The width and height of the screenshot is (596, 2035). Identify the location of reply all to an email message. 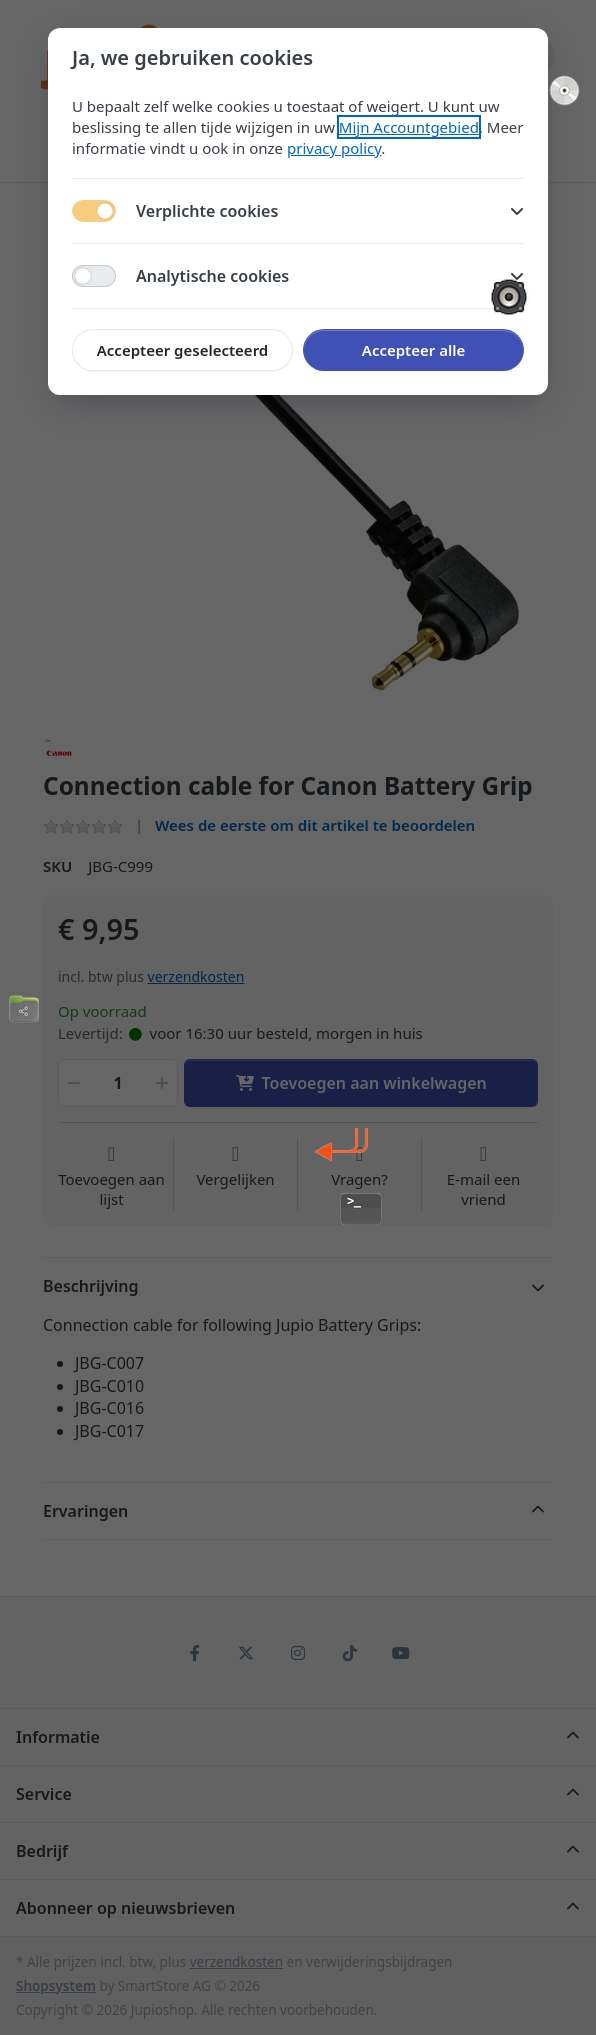
(340, 1140).